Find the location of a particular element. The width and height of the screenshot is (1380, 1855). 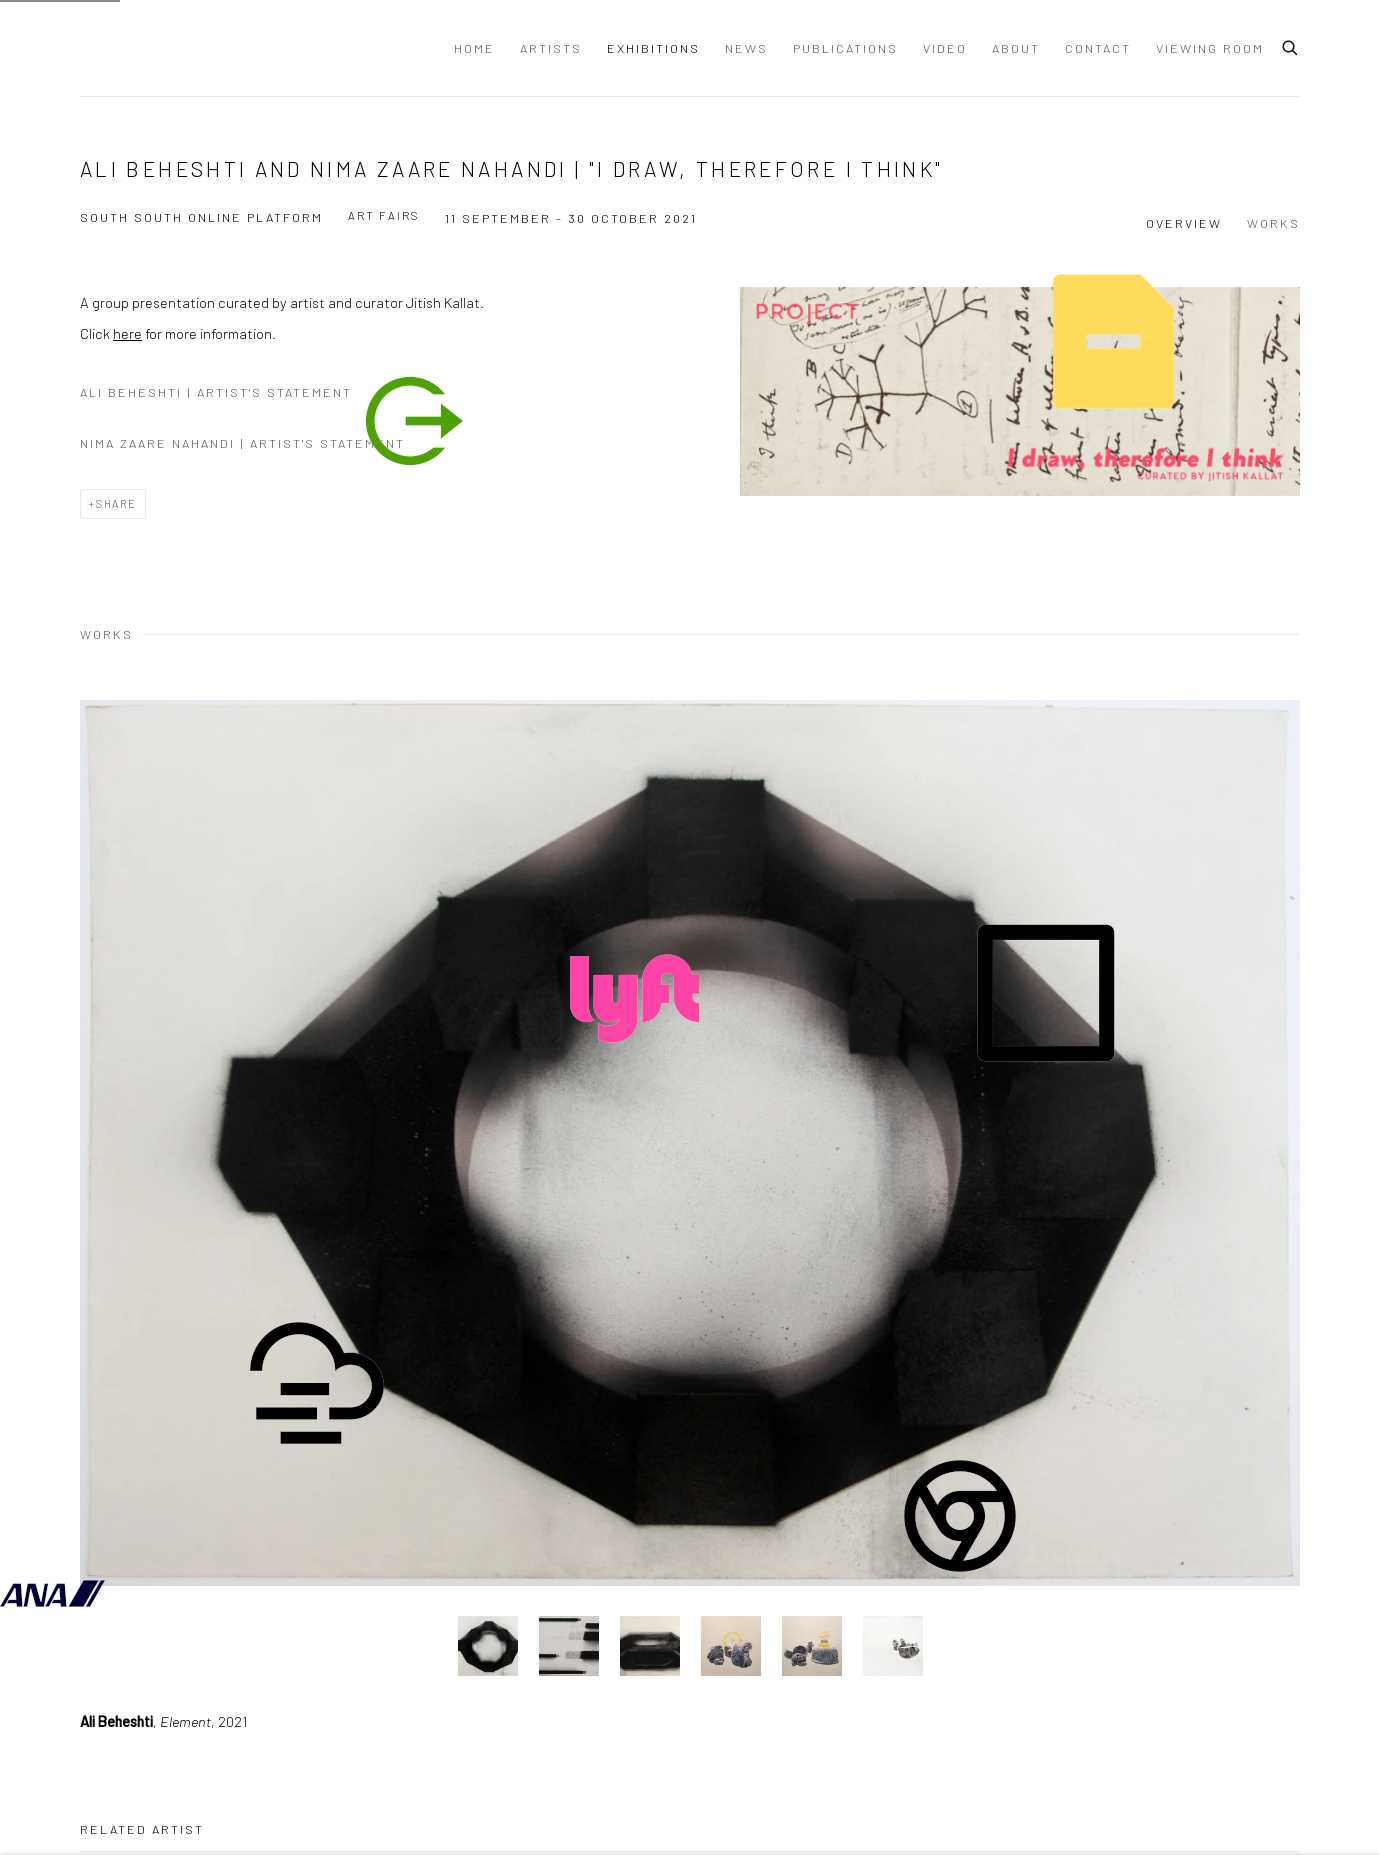

view current wind conditions is located at coordinates (317, 1383).